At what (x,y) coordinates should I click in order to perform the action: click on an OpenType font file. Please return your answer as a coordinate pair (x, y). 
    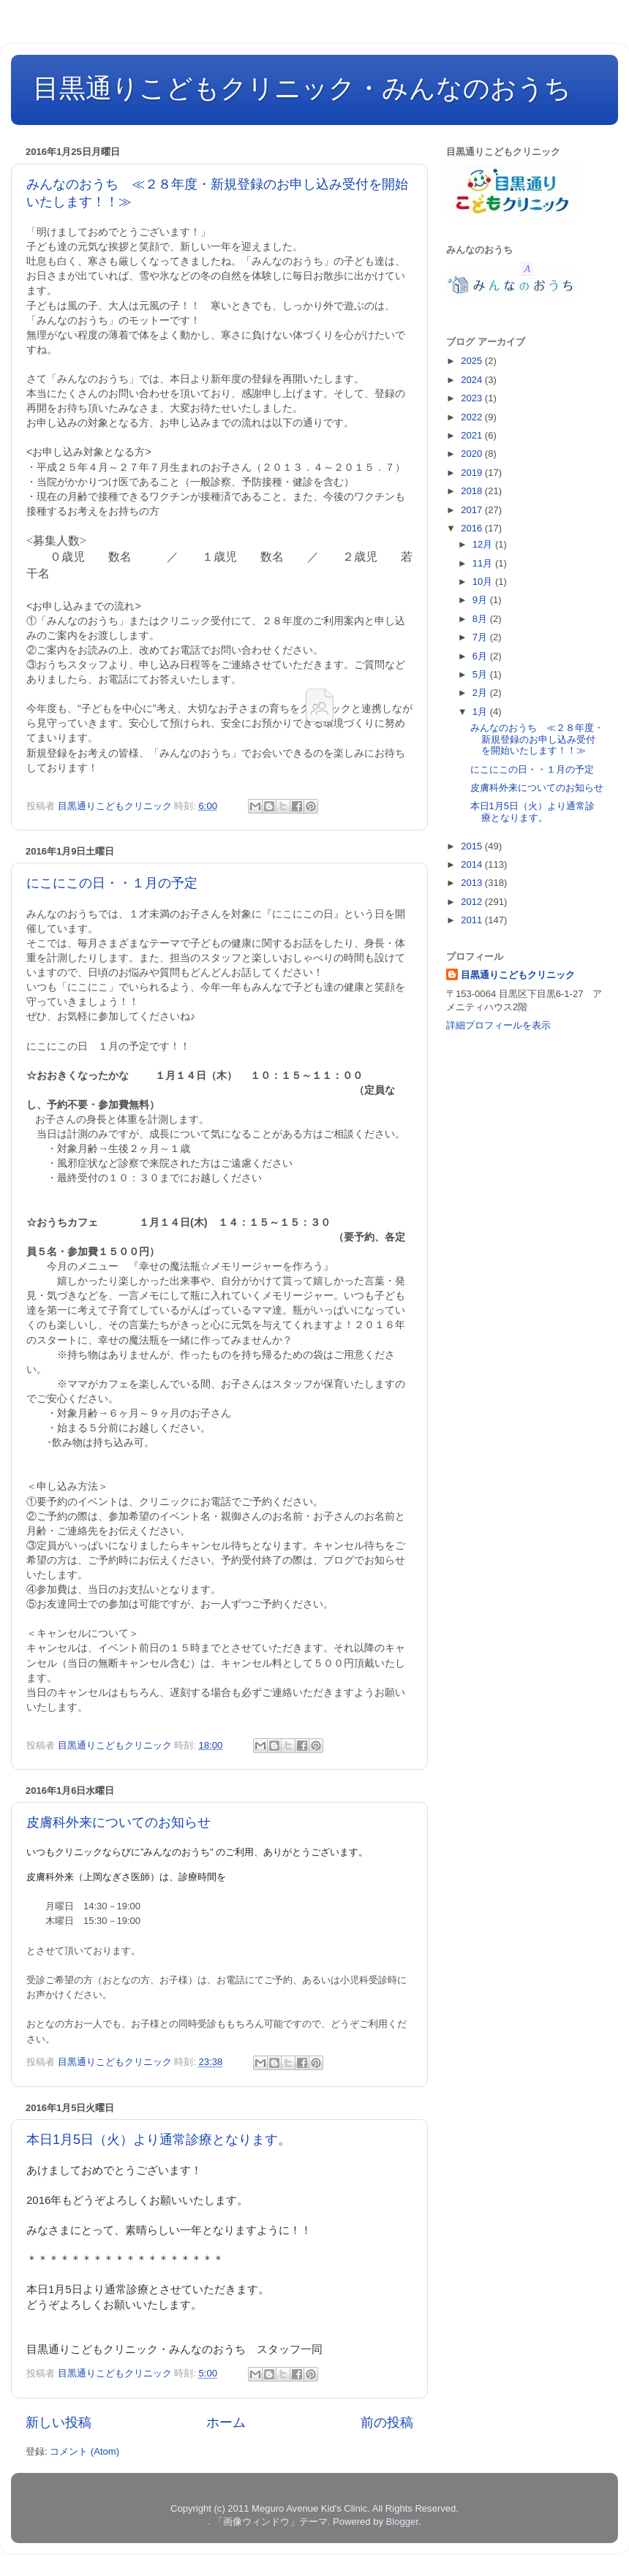
    Looking at the image, I should click on (527, 268).